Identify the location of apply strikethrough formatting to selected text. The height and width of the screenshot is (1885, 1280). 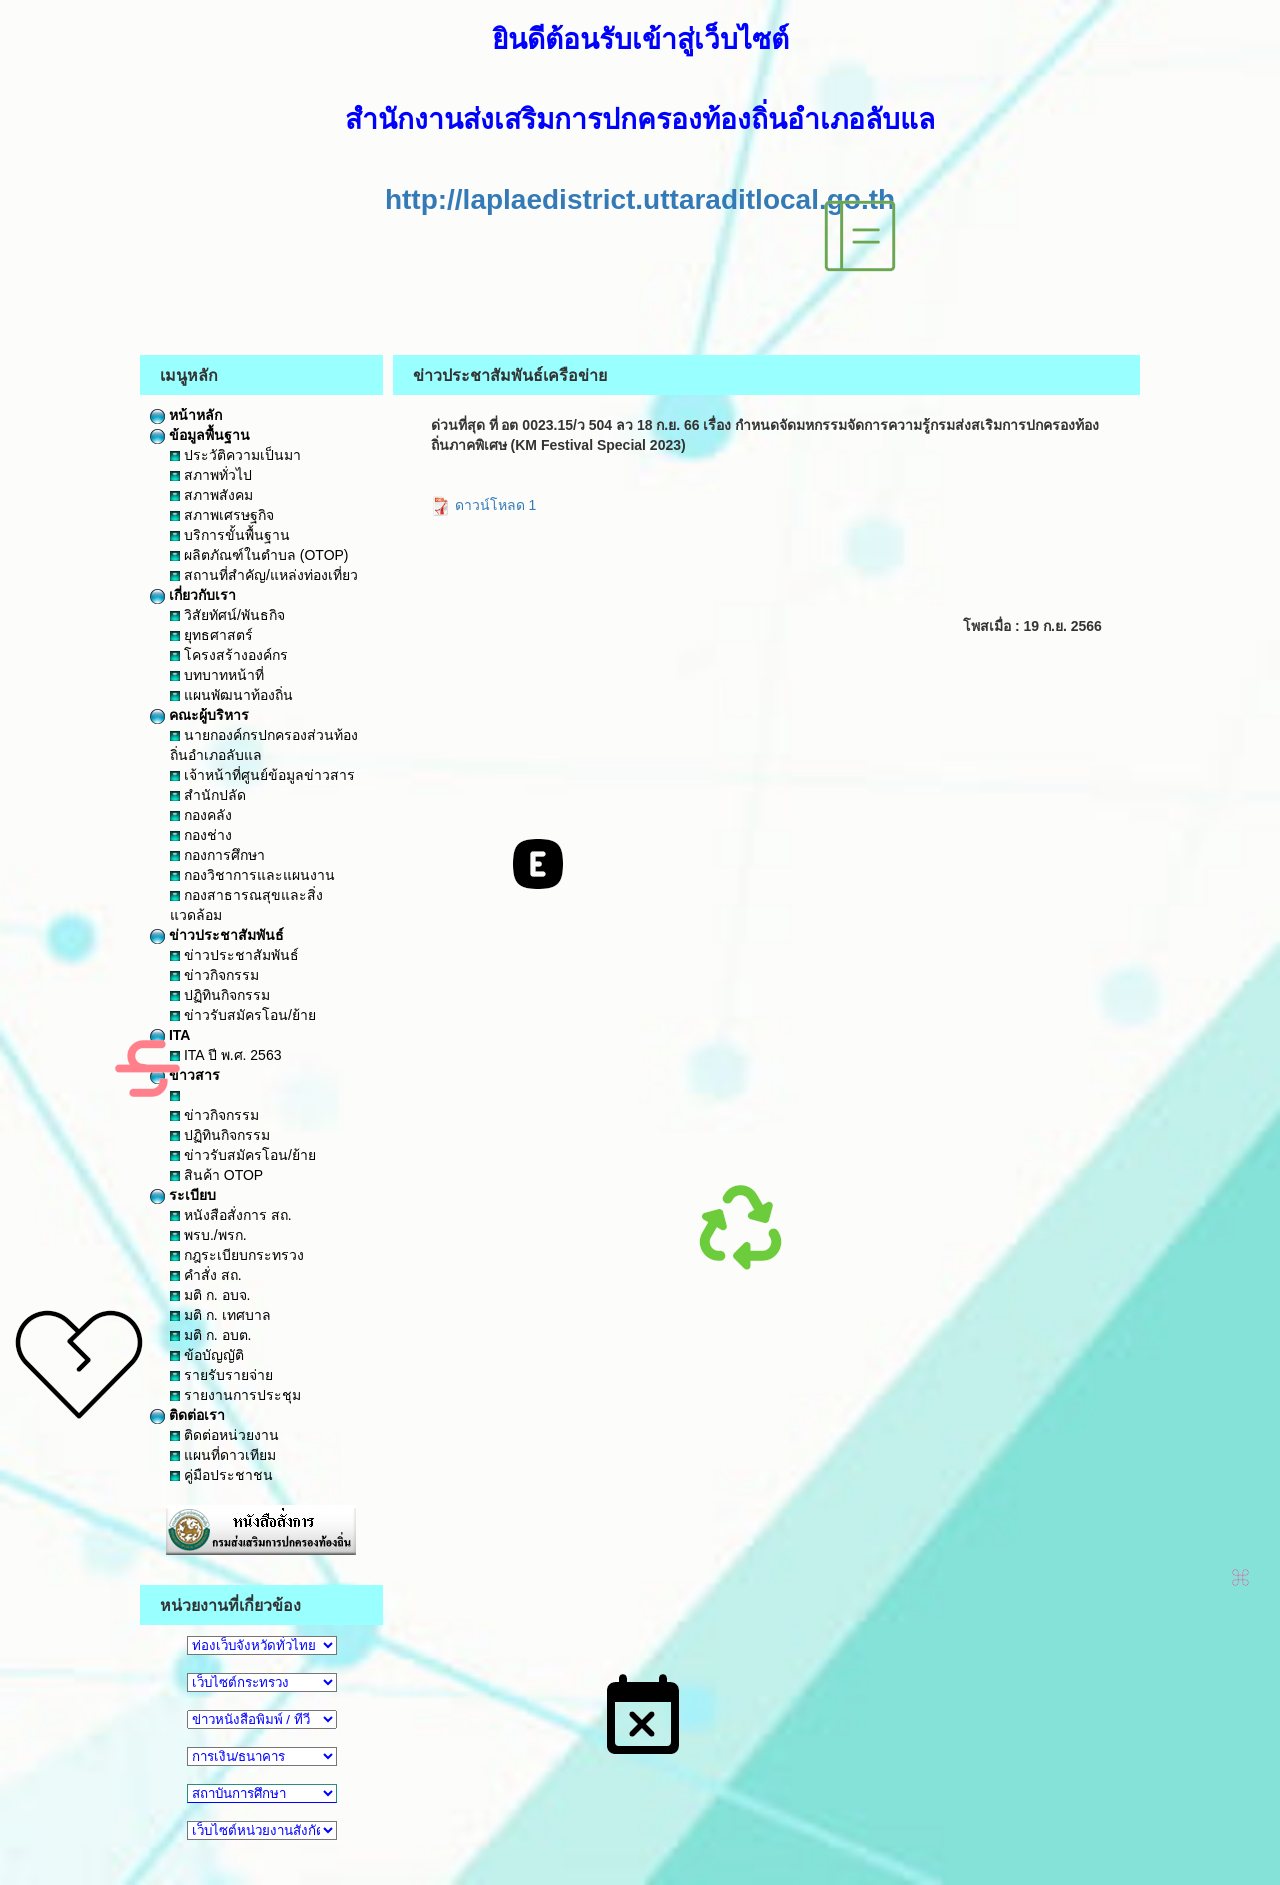
(147, 1068).